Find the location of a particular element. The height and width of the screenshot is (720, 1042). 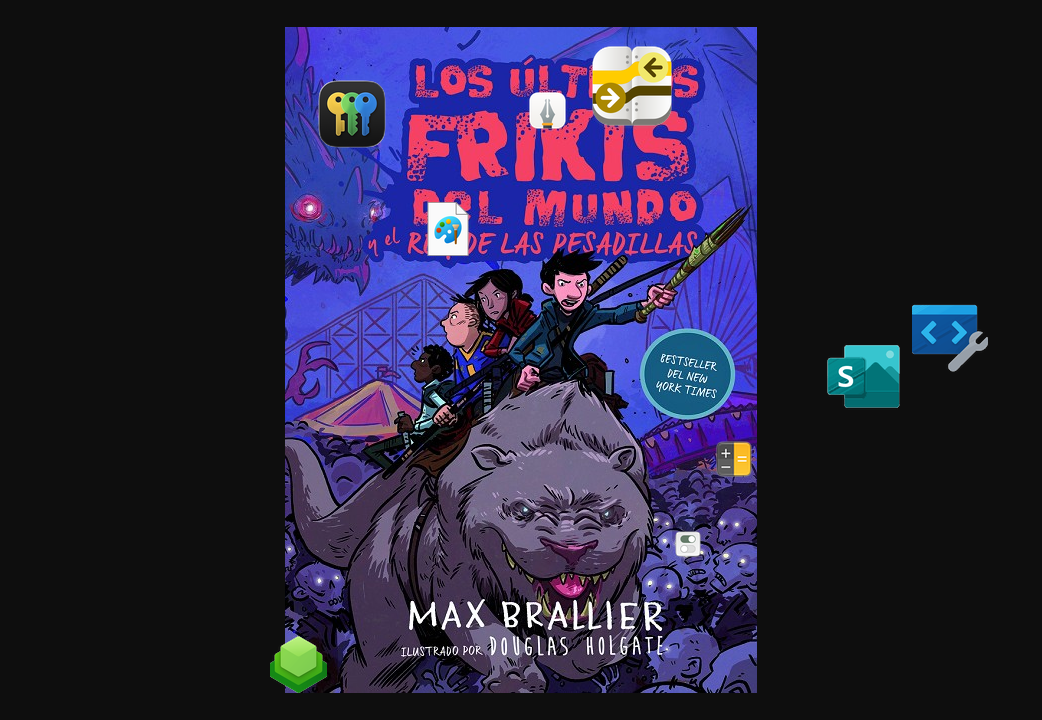

open file in paint application is located at coordinates (448, 229).